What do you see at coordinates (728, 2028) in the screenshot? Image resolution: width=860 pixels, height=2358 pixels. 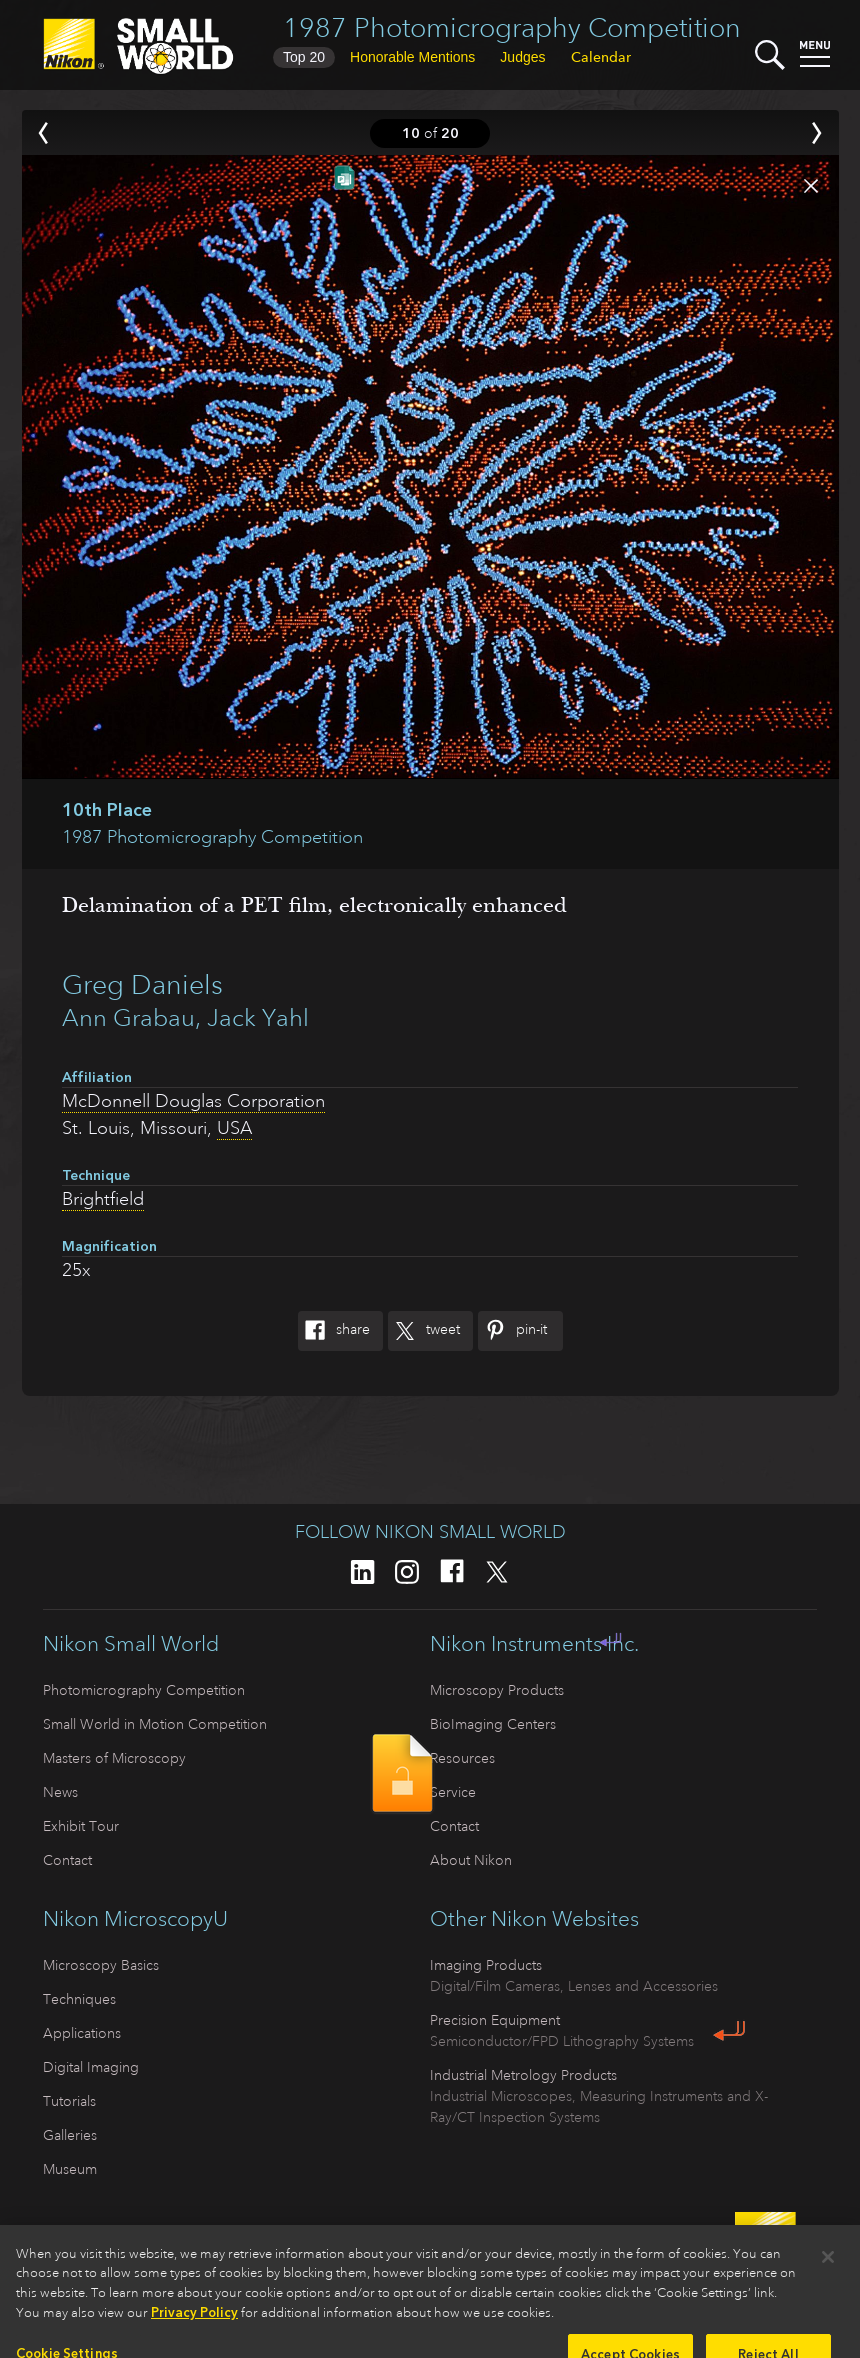 I see `reply all to an email message` at bounding box center [728, 2028].